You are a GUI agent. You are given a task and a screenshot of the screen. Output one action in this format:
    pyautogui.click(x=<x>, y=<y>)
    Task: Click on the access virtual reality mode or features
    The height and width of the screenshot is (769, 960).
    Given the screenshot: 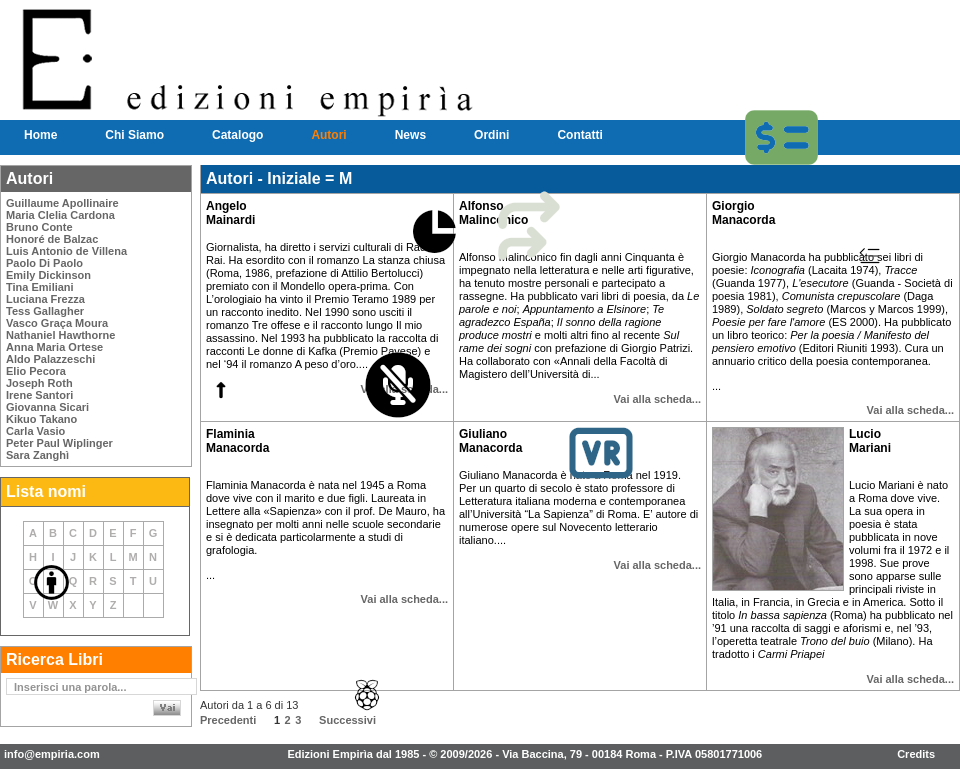 What is the action you would take?
    pyautogui.click(x=601, y=453)
    